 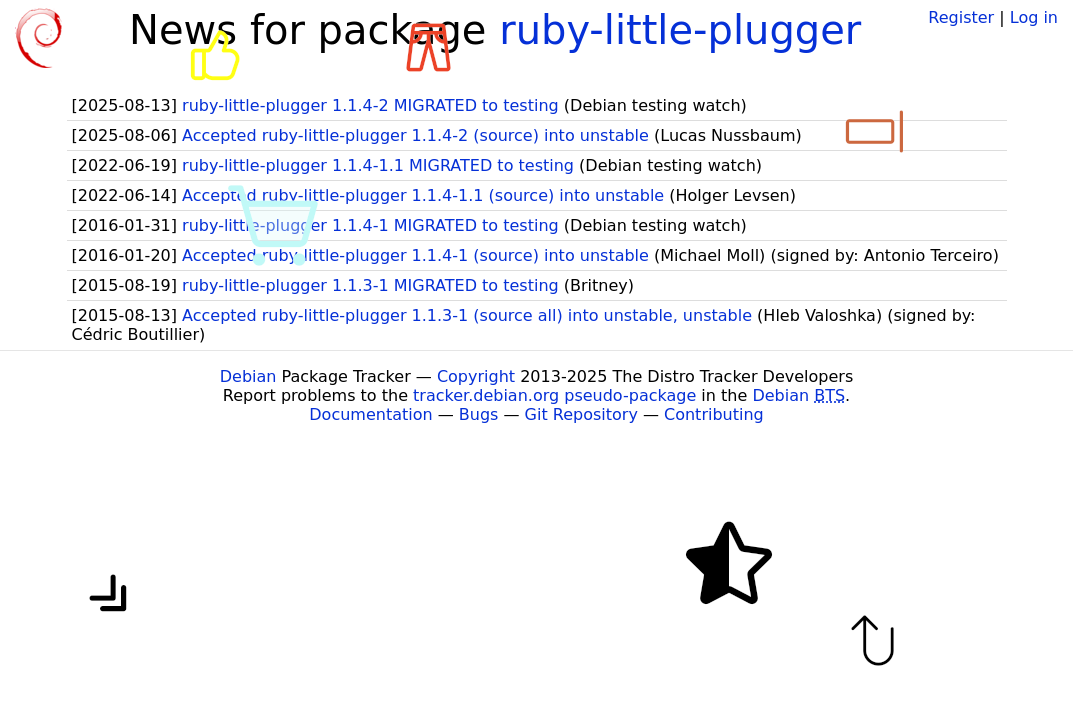 What do you see at coordinates (875, 131) in the screenshot?
I see `align content to the right` at bounding box center [875, 131].